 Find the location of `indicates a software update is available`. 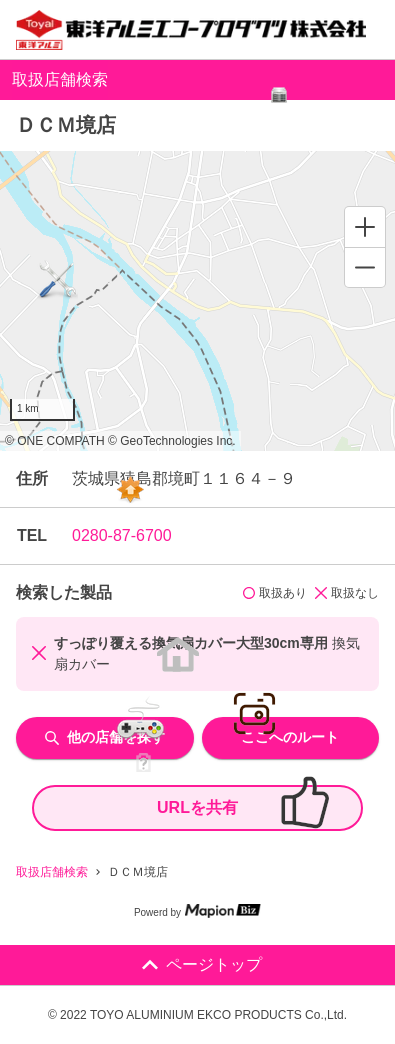

indicates a software update is available is located at coordinates (130, 489).